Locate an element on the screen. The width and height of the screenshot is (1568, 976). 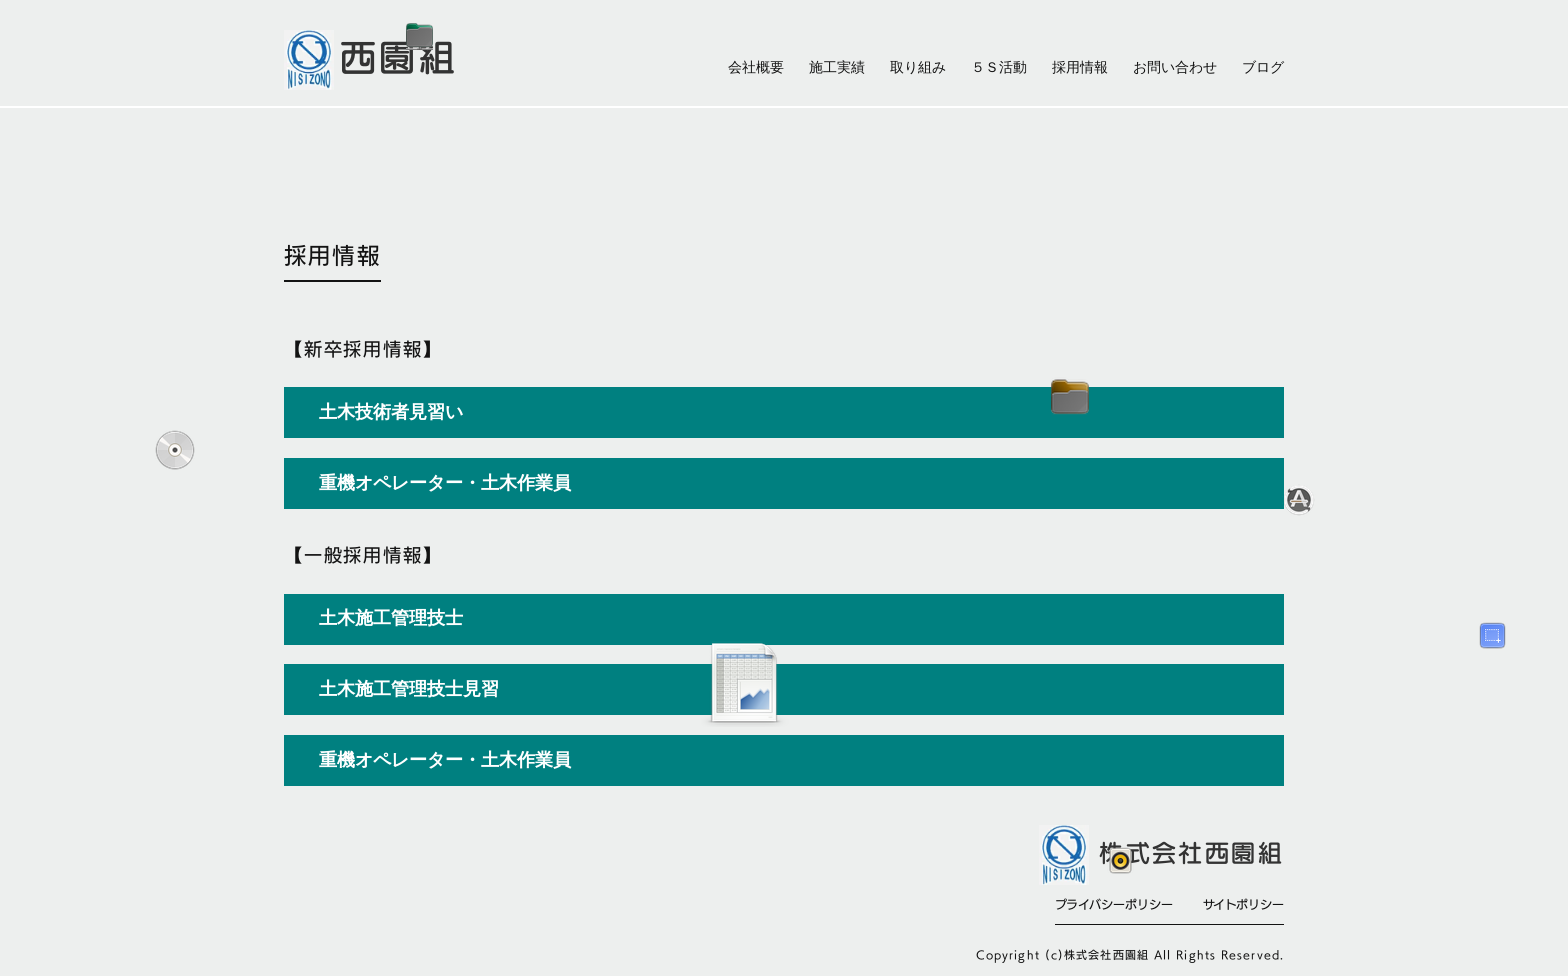
take a screenshot is located at coordinates (1492, 635).